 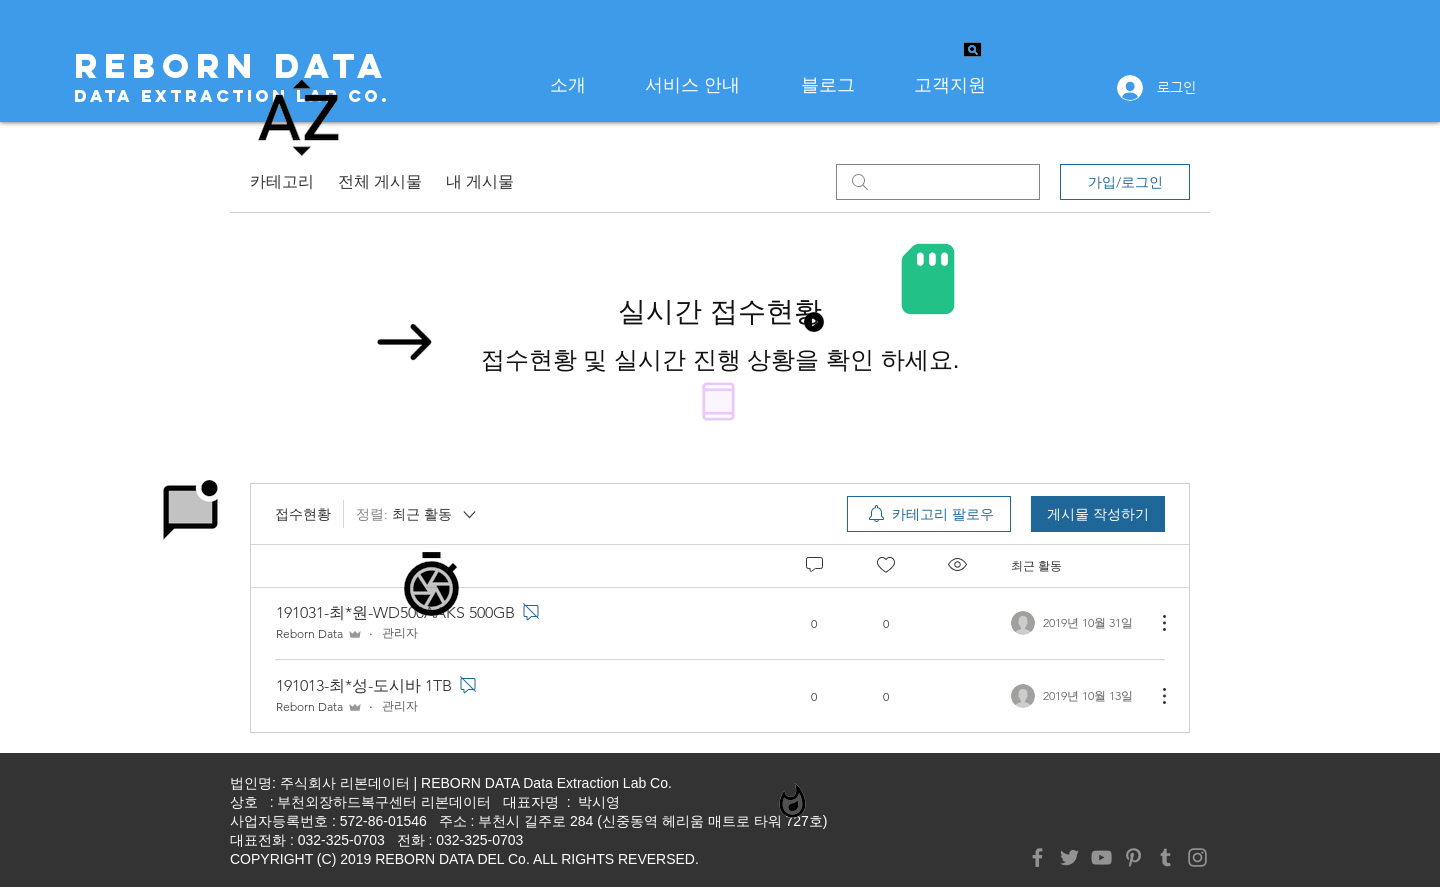 What do you see at coordinates (928, 279) in the screenshot?
I see `access external storage` at bounding box center [928, 279].